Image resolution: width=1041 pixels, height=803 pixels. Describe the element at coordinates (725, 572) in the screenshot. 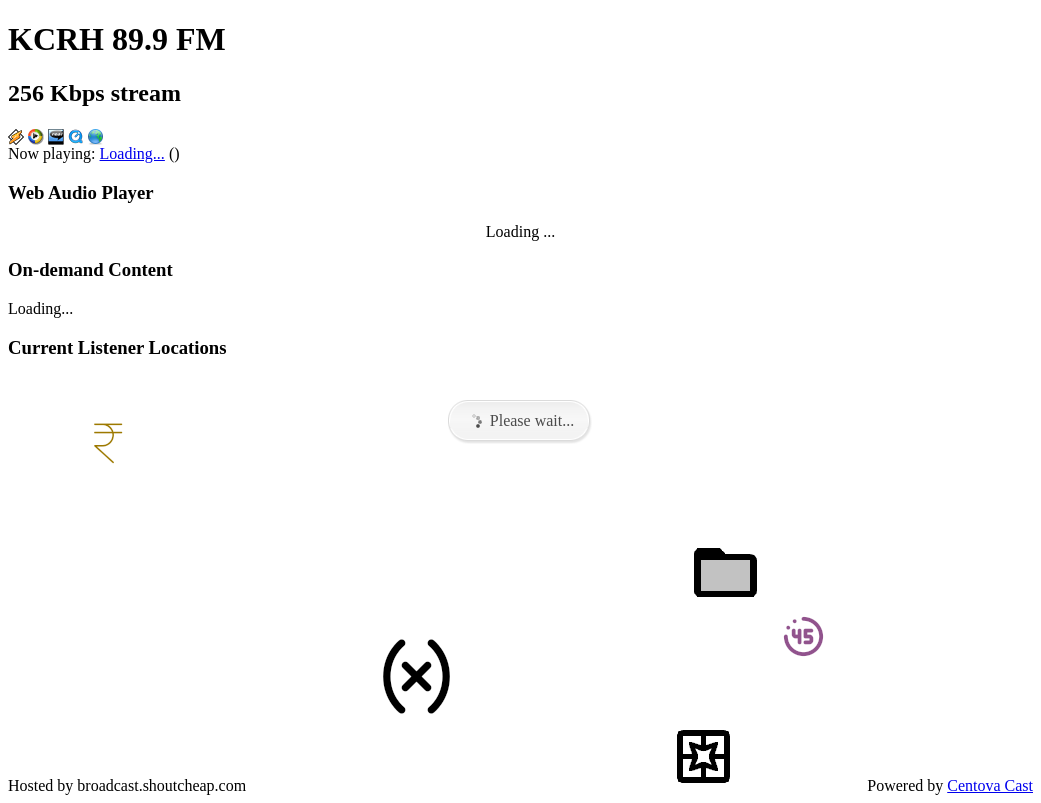

I see `open folder to view contents` at that location.